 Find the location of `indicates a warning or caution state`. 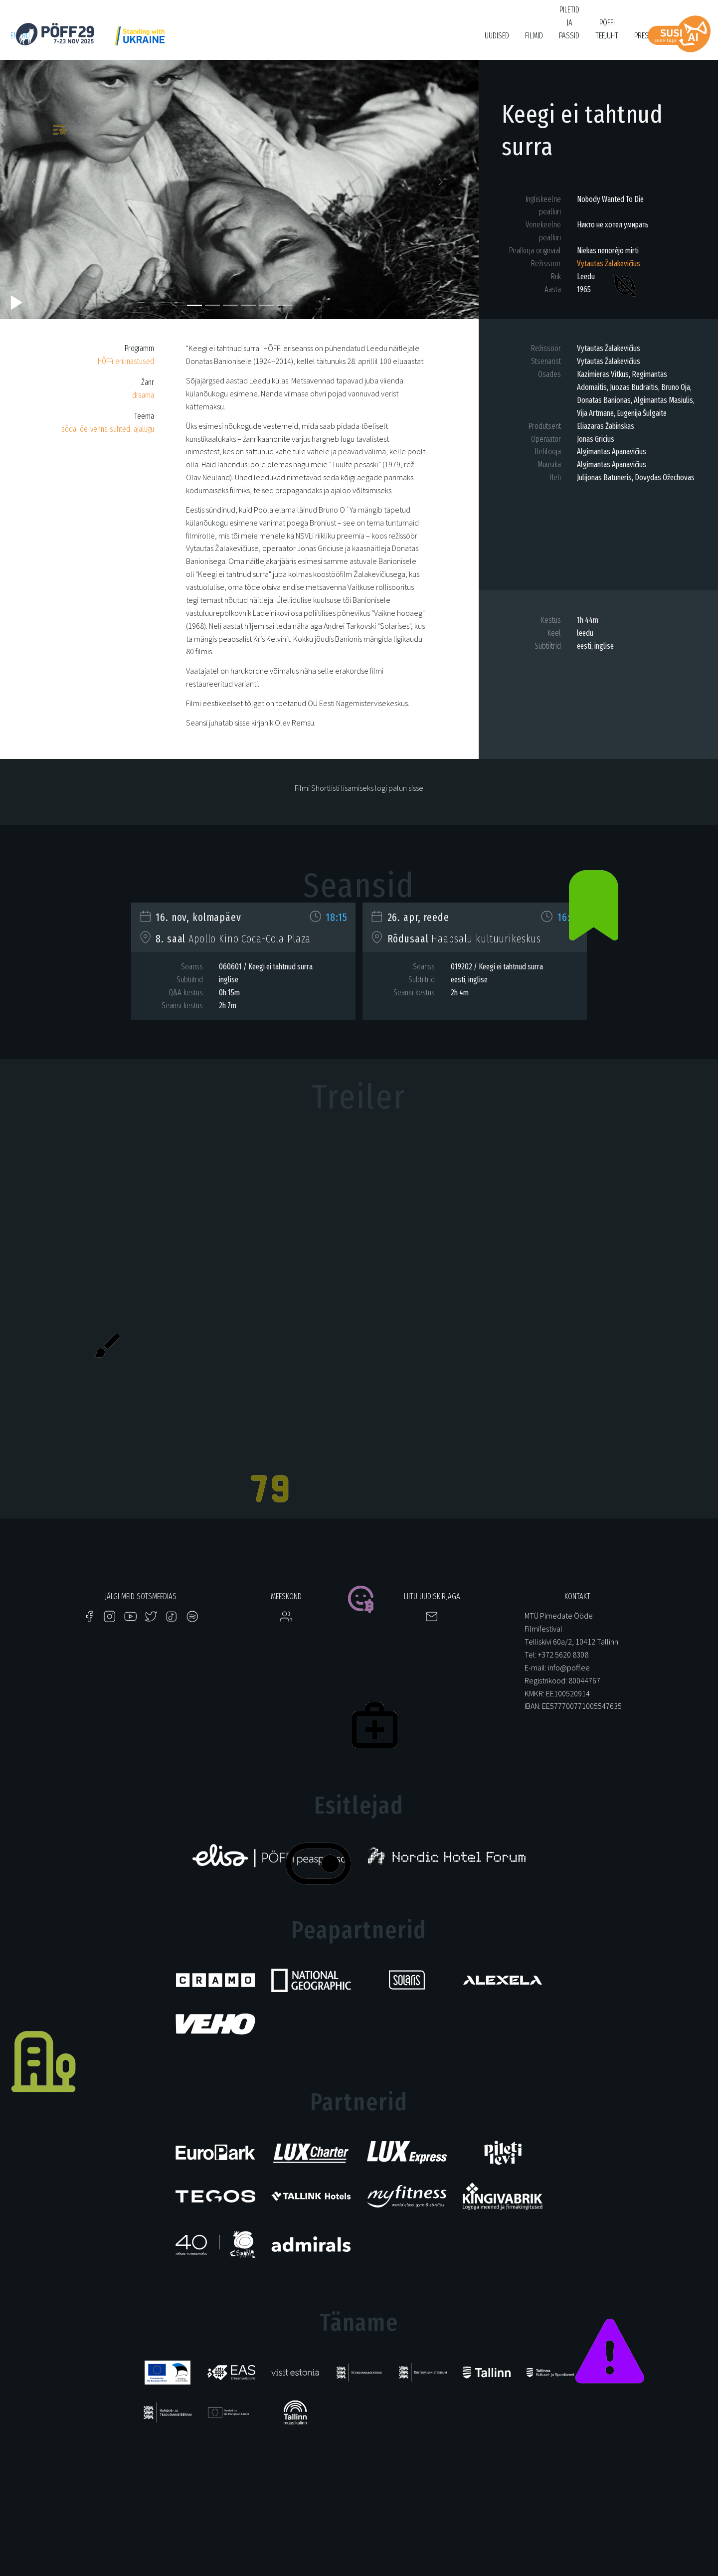

indicates a warning or caution state is located at coordinates (610, 2353).